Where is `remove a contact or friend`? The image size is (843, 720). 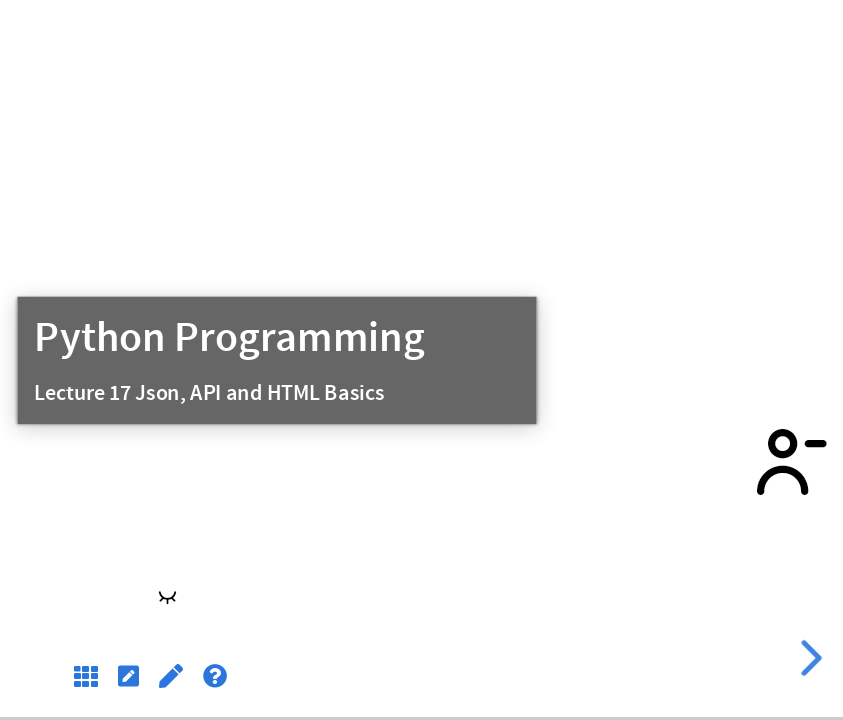
remove a contact or friend is located at coordinates (790, 462).